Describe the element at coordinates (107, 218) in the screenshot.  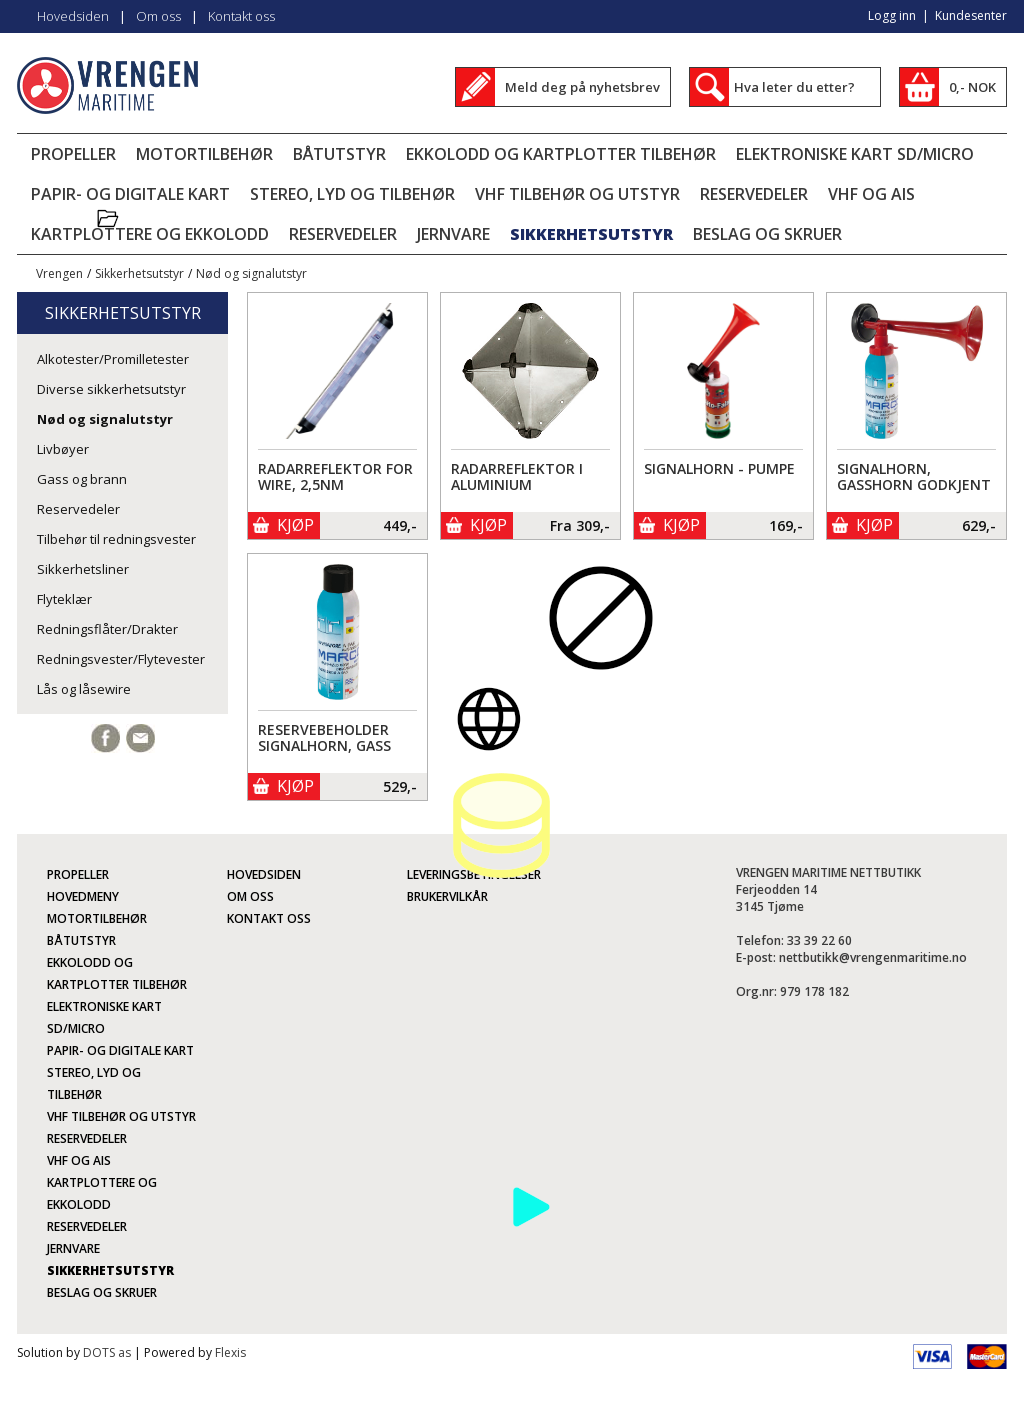
I see `an open folder in the file explorer` at that location.